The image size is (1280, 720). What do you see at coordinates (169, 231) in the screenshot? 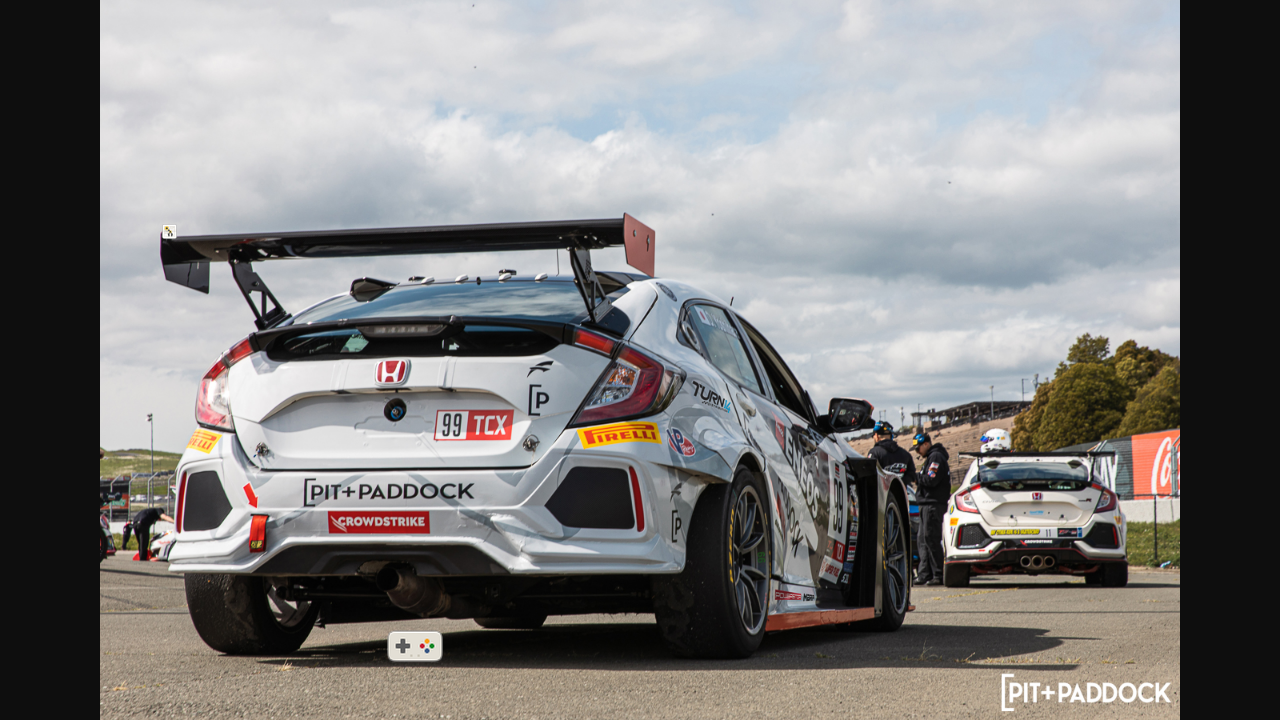
I see `open gnome builder development environment` at bounding box center [169, 231].